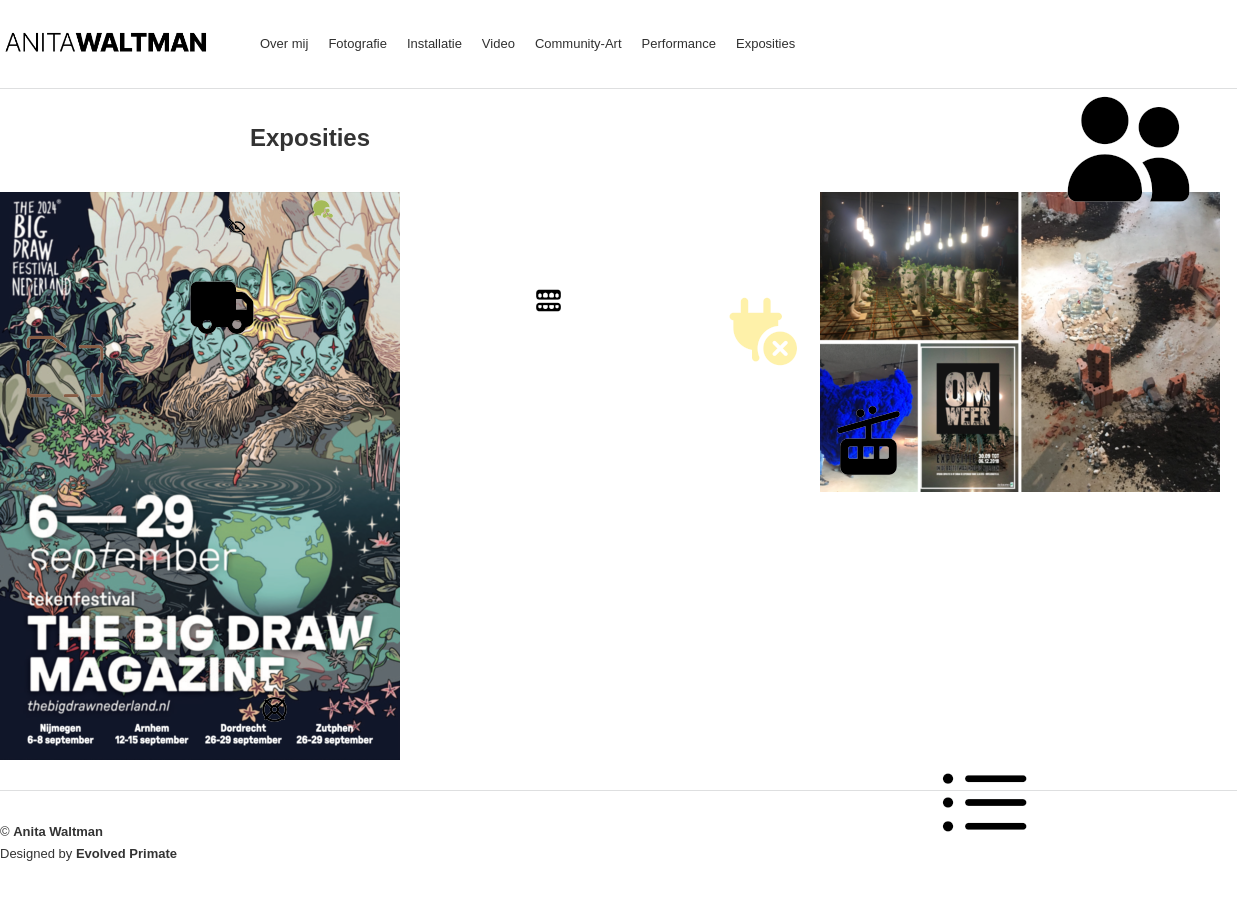 The width and height of the screenshot is (1237, 915). I want to click on access help or support center, so click(274, 709).